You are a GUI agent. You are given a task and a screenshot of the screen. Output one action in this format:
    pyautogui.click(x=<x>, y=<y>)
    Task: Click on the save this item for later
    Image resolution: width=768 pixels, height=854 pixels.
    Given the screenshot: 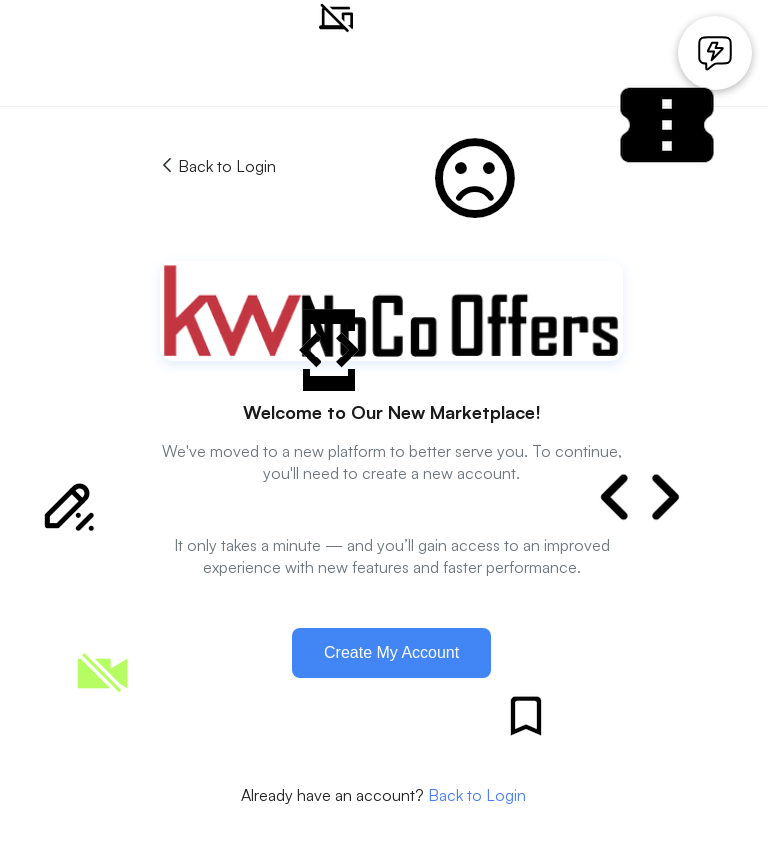 What is the action you would take?
    pyautogui.click(x=526, y=716)
    